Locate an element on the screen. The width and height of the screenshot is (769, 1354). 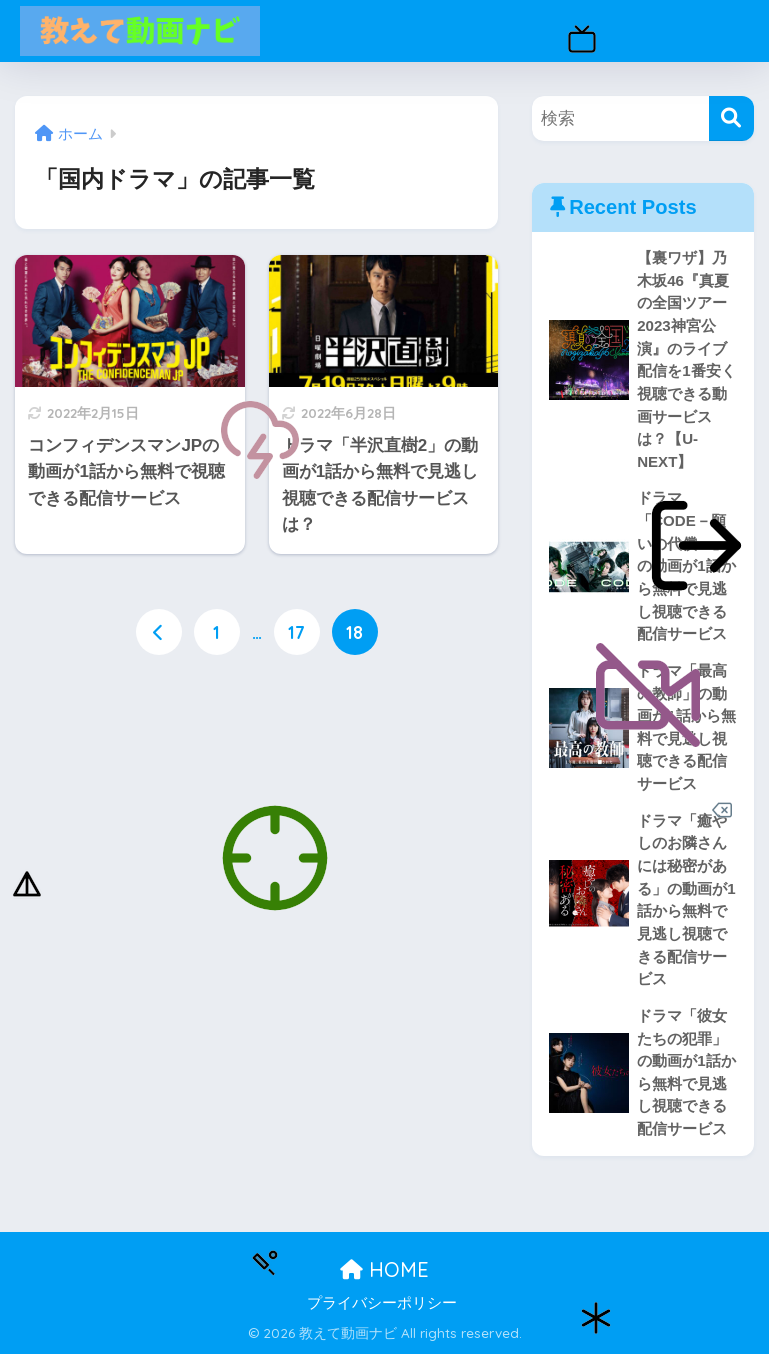
indicates a required field in a form is located at coordinates (596, 1318).